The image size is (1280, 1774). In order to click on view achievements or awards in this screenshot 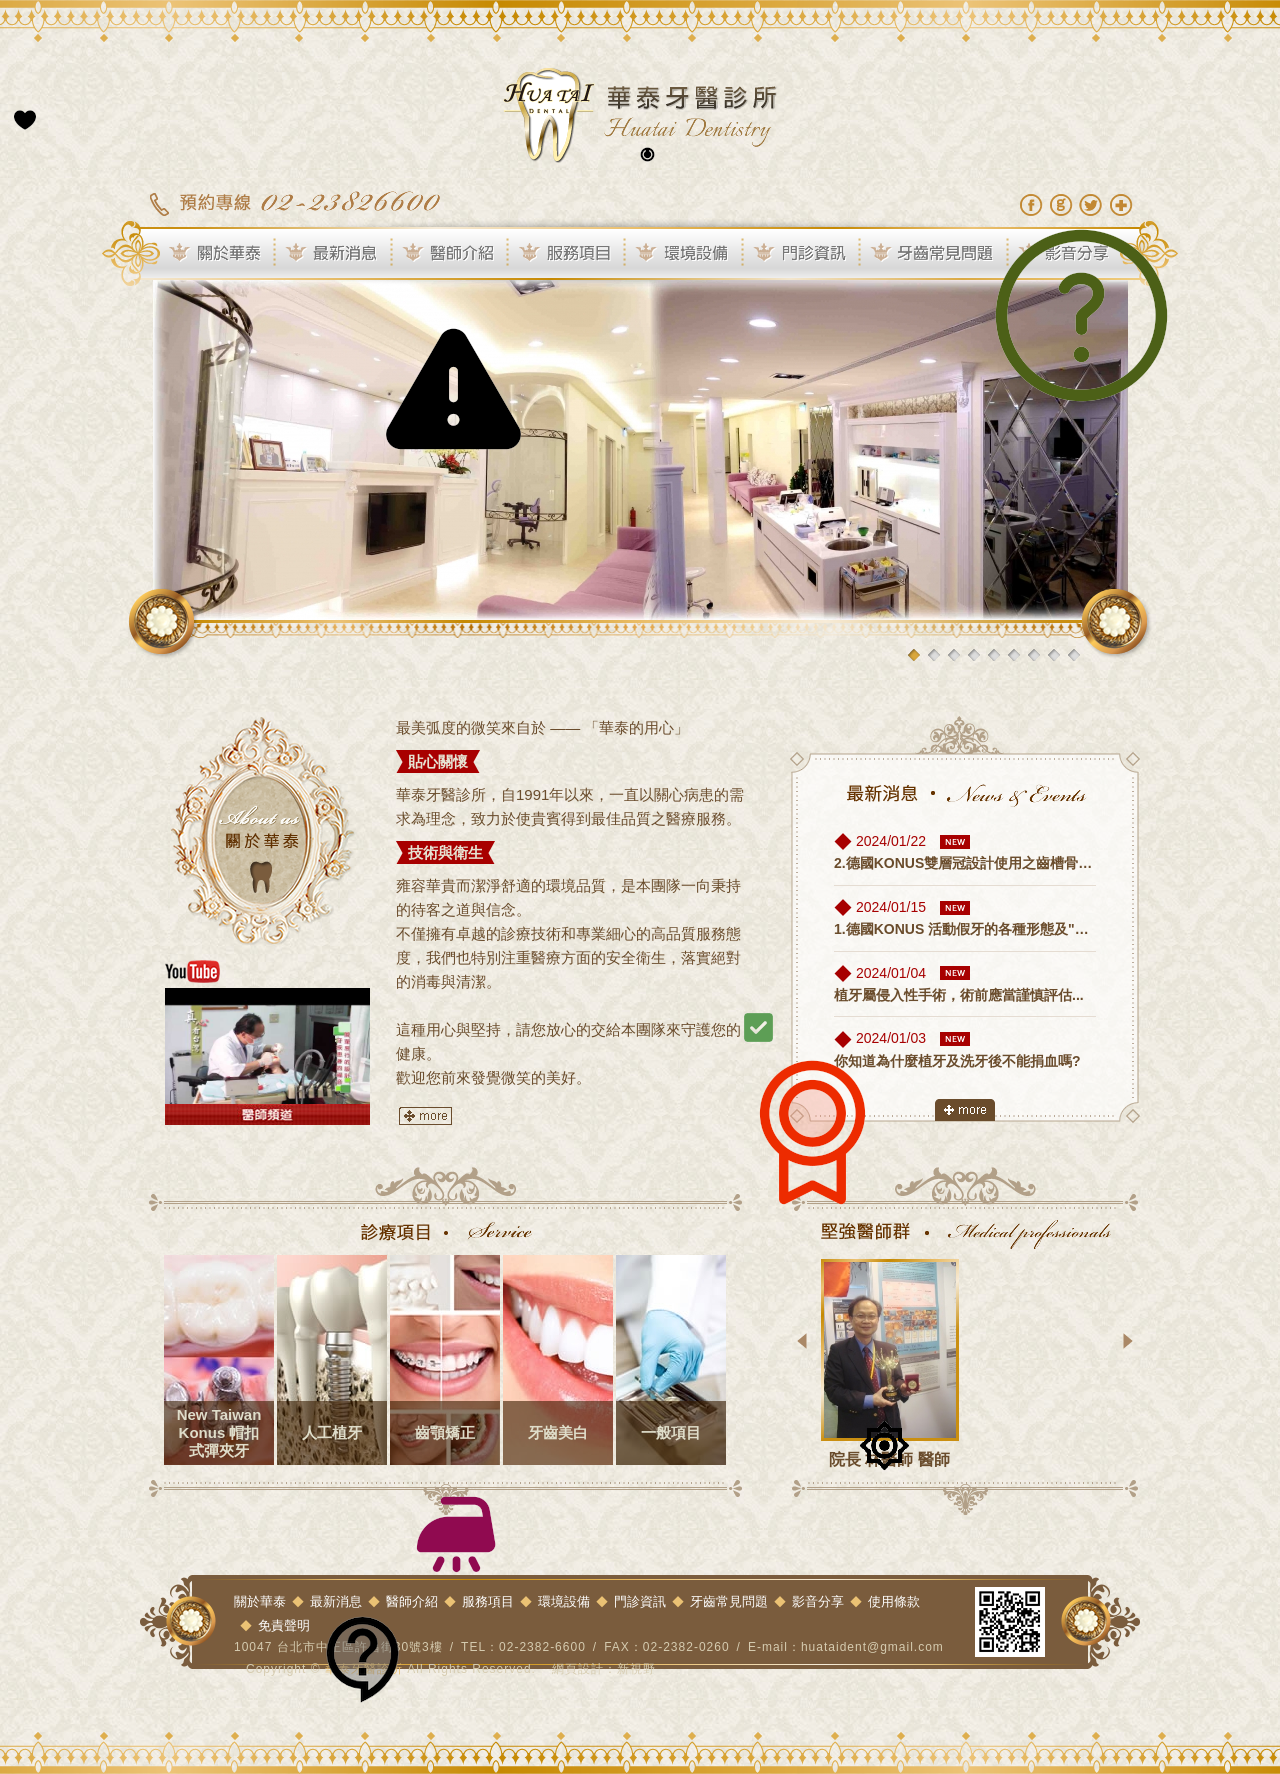, I will do `click(812, 1132)`.